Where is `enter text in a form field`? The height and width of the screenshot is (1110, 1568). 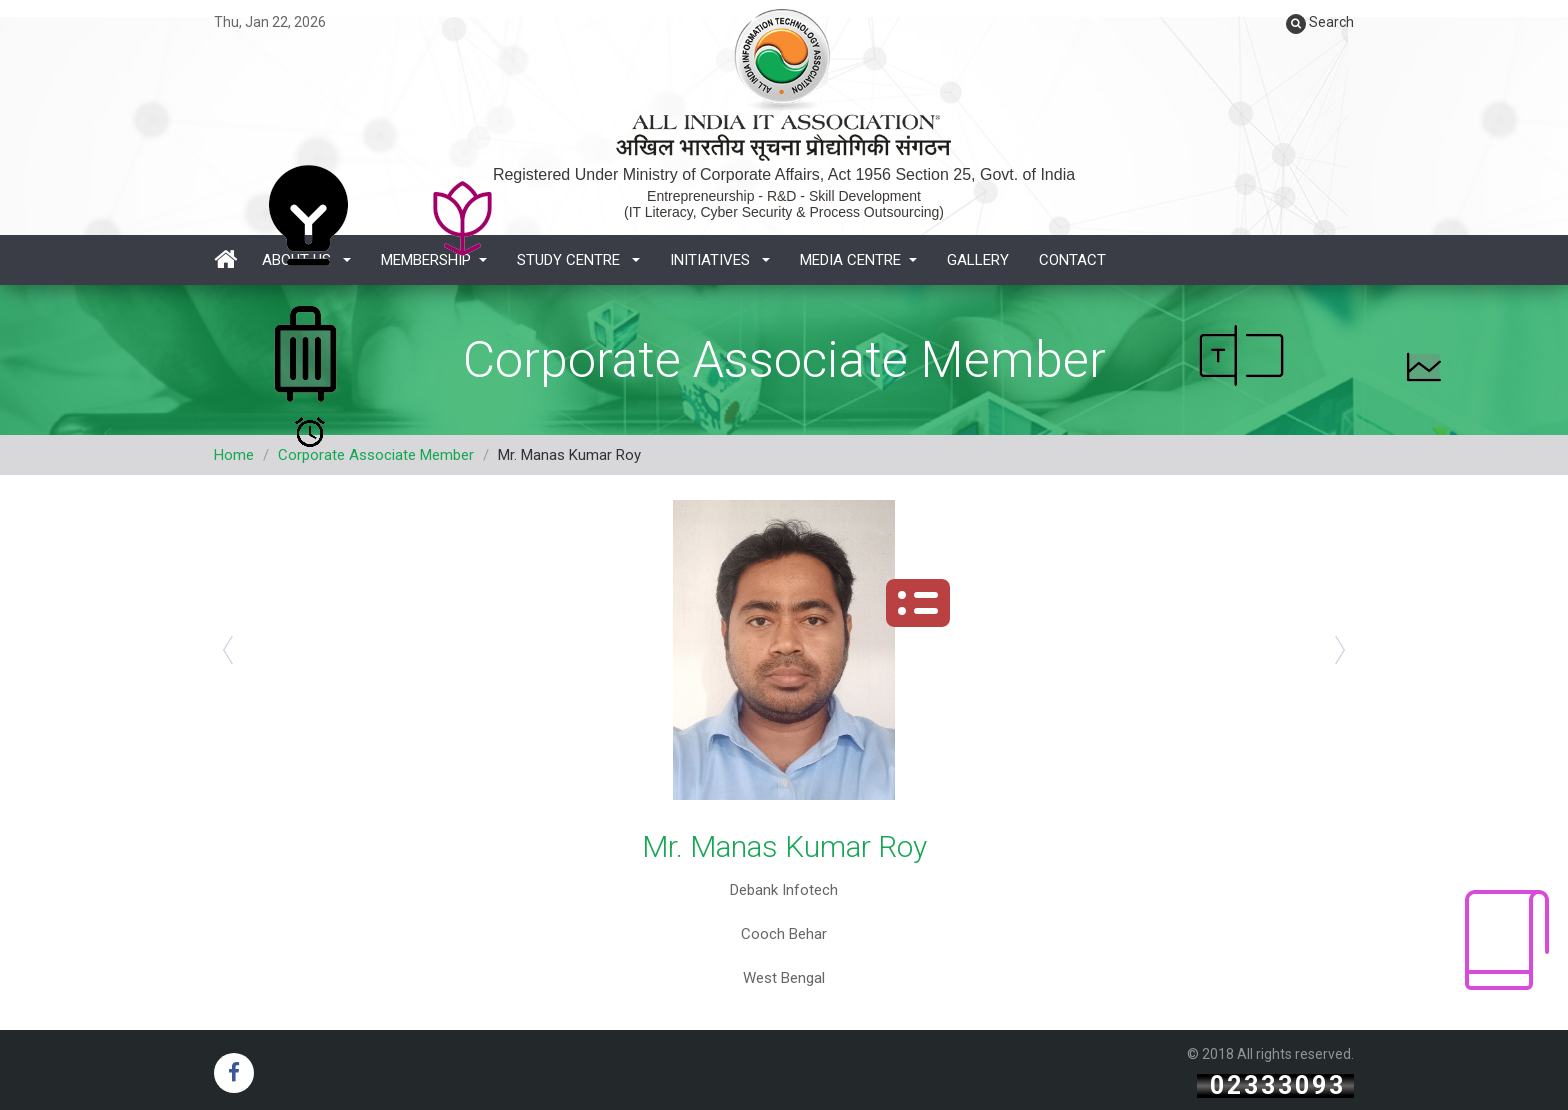
enter text in a form field is located at coordinates (1241, 355).